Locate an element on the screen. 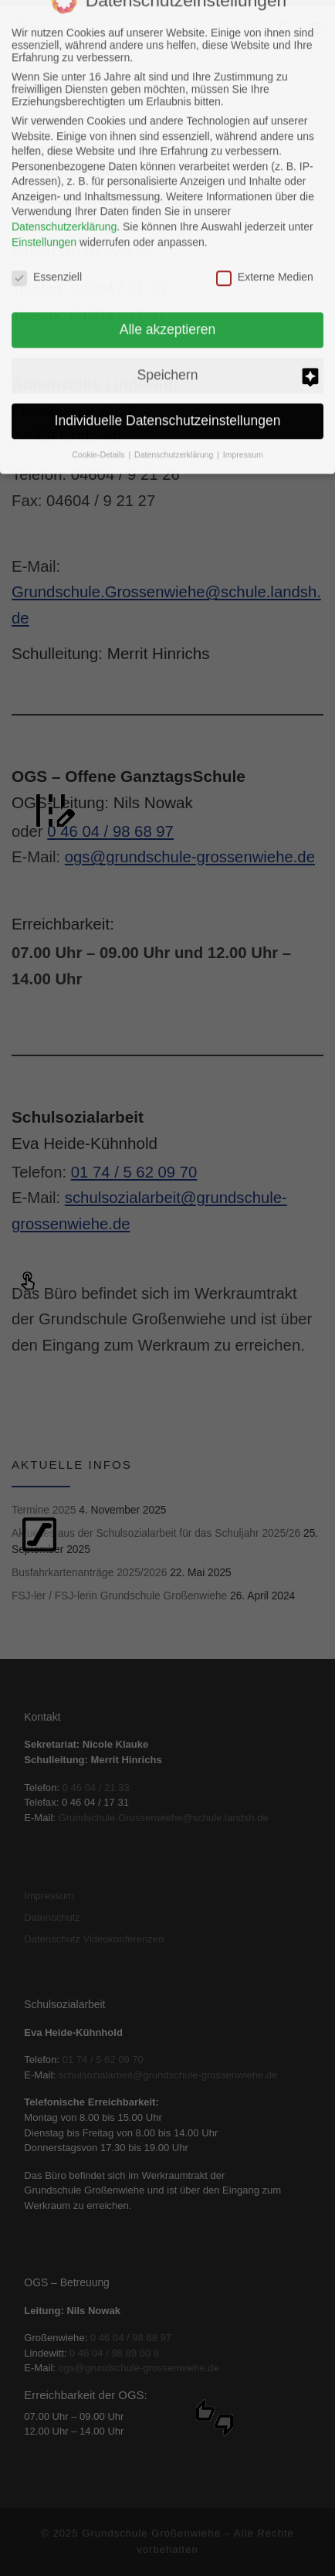 The height and width of the screenshot is (2576, 335). tap to interact with touchscreen element is located at coordinates (28, 1281).